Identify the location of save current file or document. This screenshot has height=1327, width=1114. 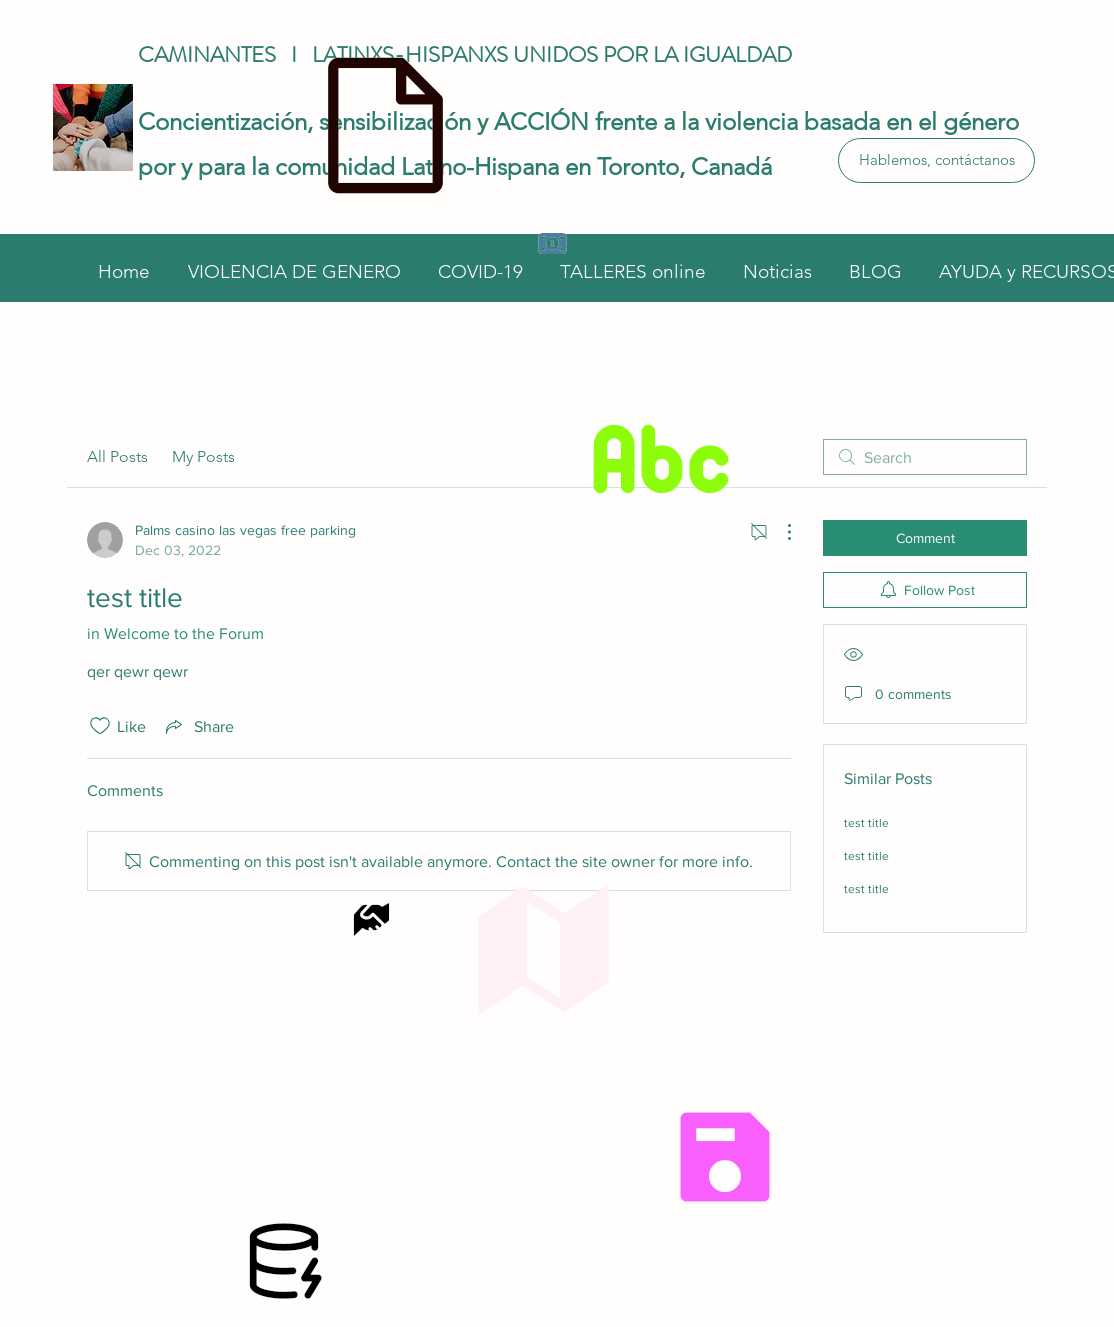
(725, 1157).